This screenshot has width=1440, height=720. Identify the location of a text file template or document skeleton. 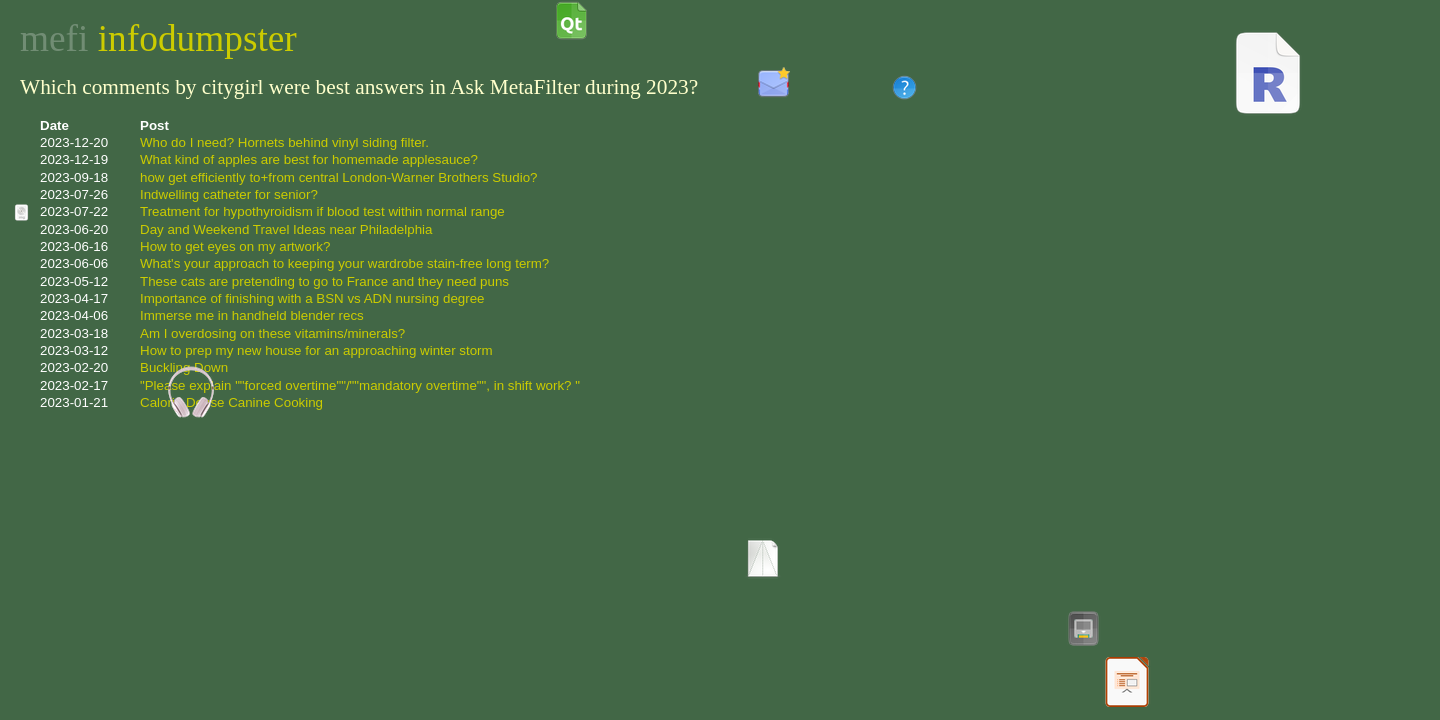
(763, 558).